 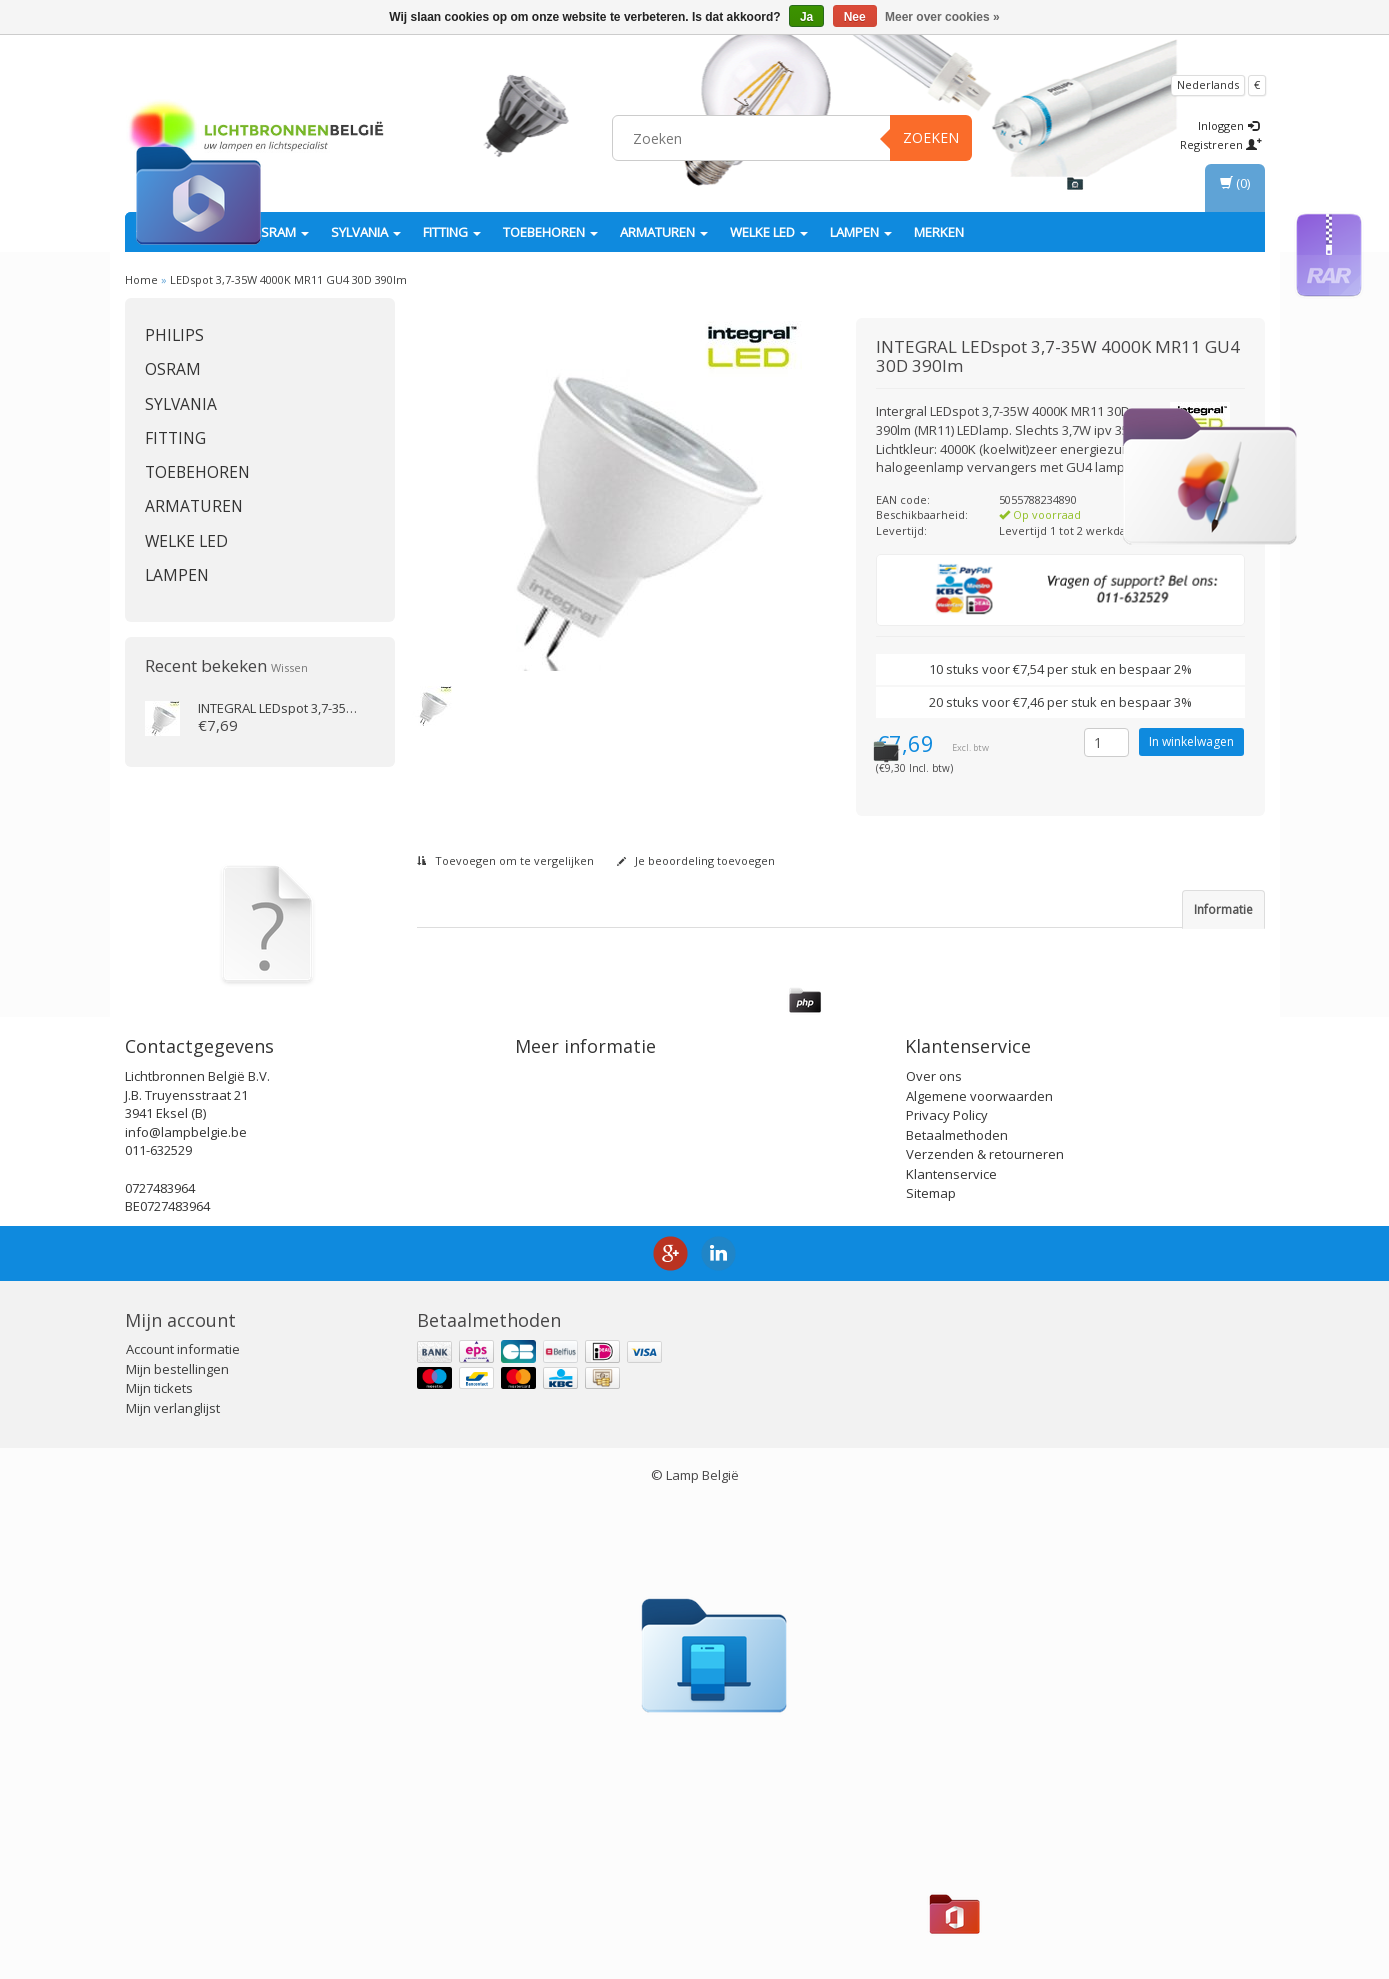 I want to click on a RAR compressed archive file, so click(x=1329, y=255).